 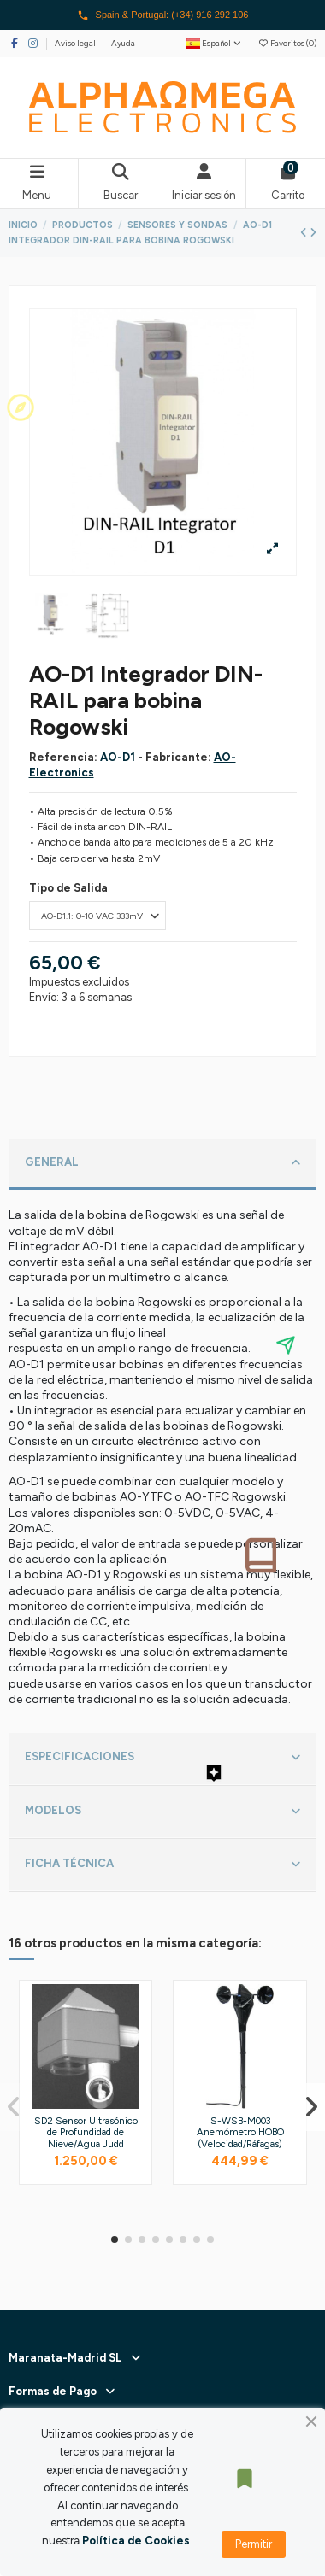 I want to click on access AI assistant or smart help features, so click(x=214, y=1773).